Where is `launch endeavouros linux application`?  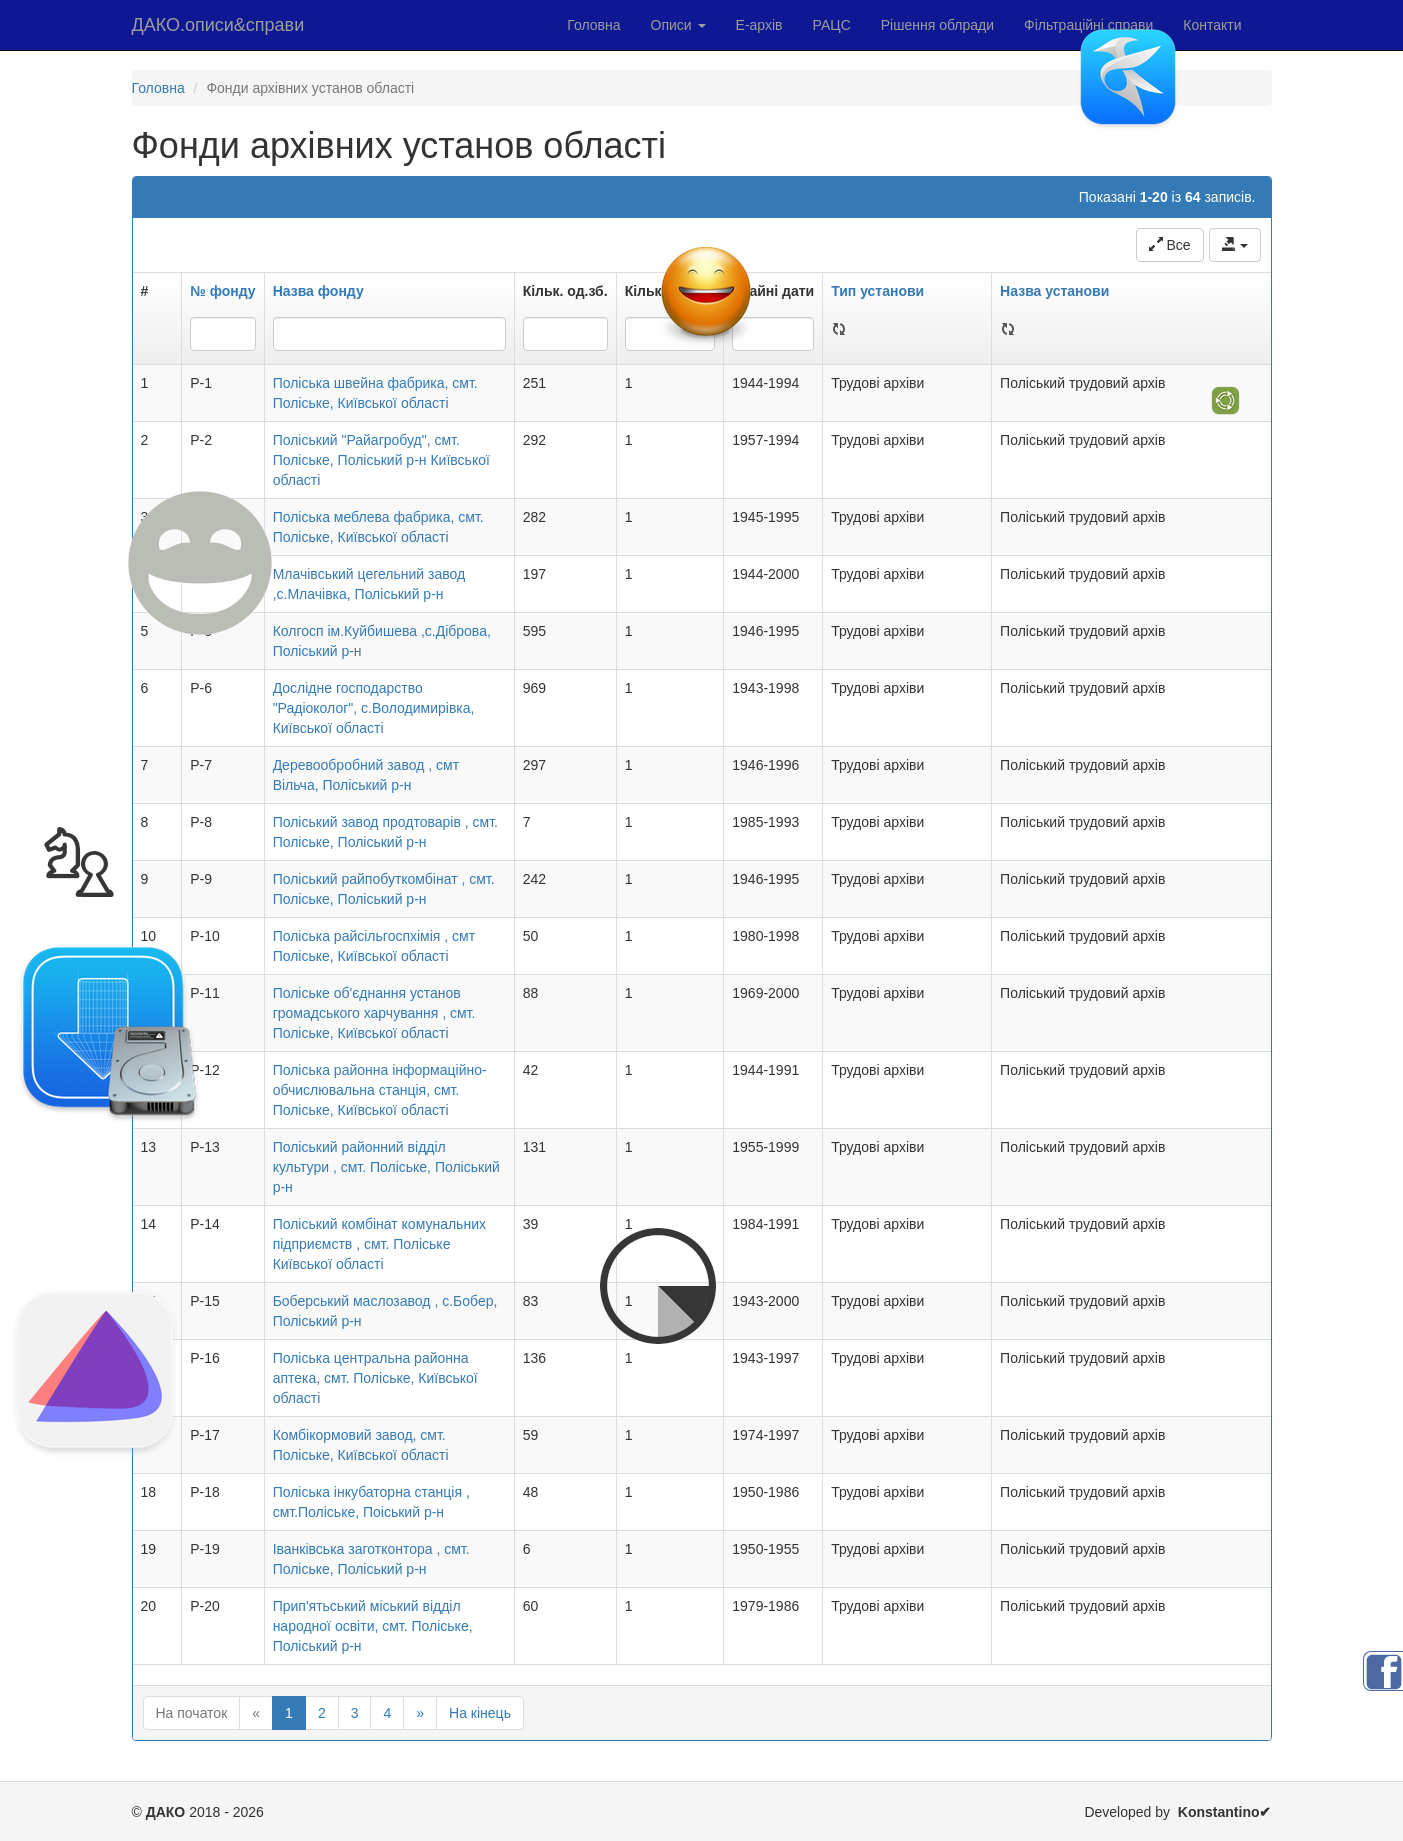
launch endeavouros linux application is located at coordinates (95, 1370).